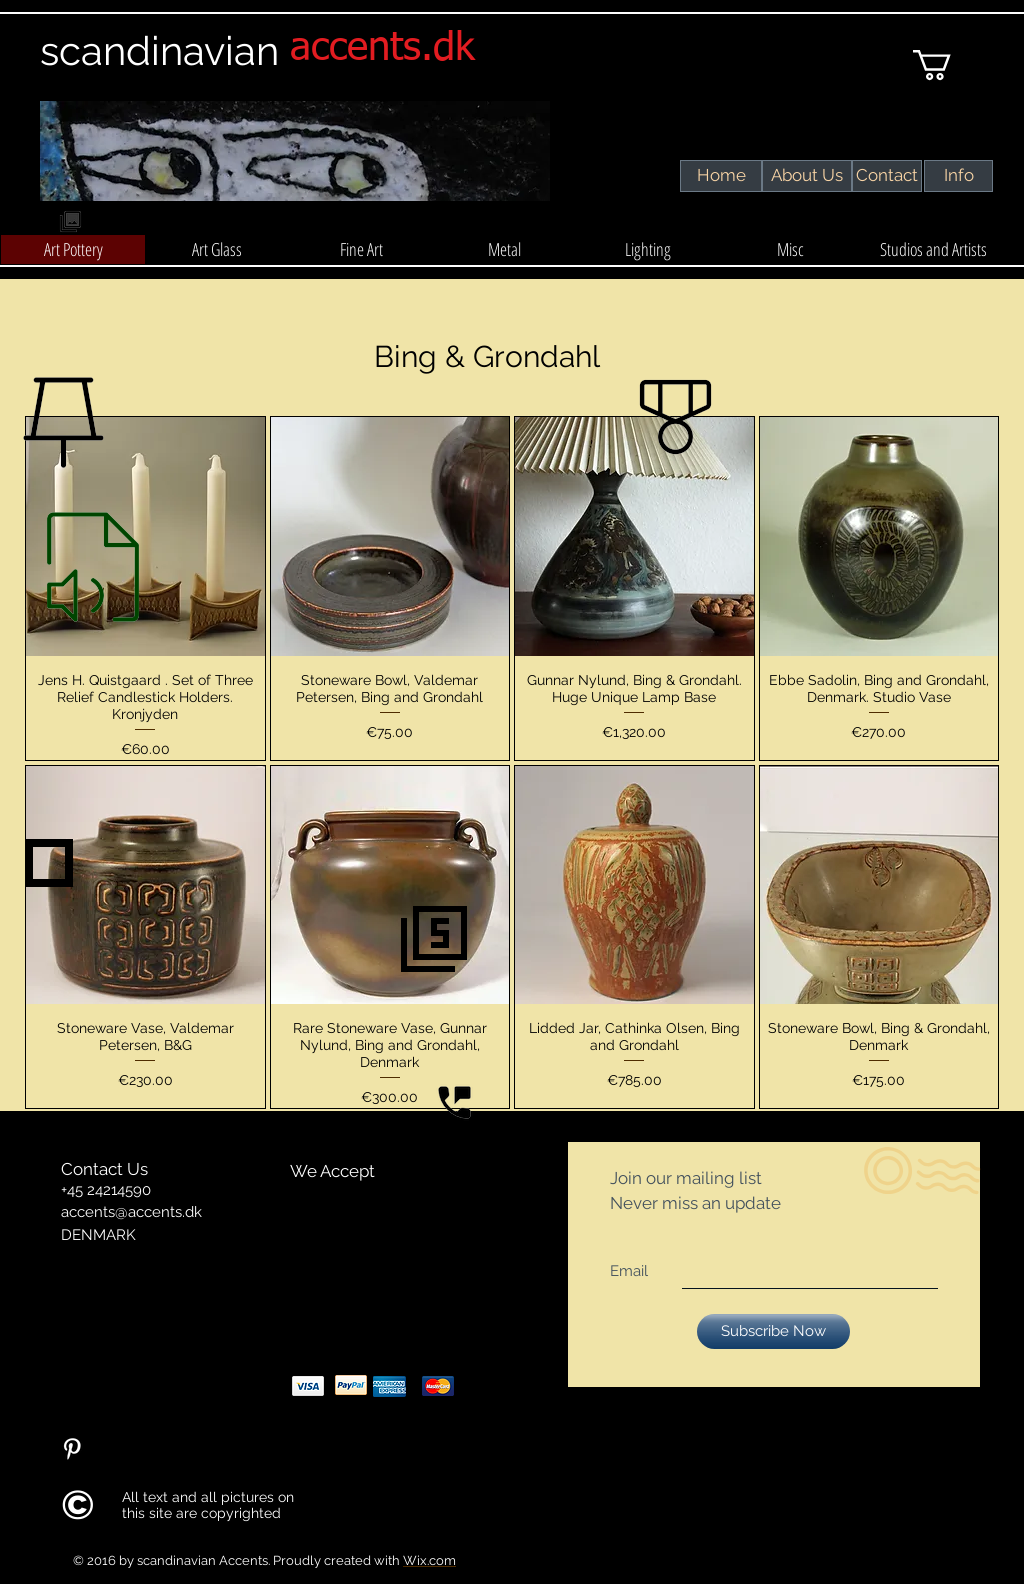  Describe the element at coordinates (49, 863) in the screenshot. I see `stop media playback` at that location.